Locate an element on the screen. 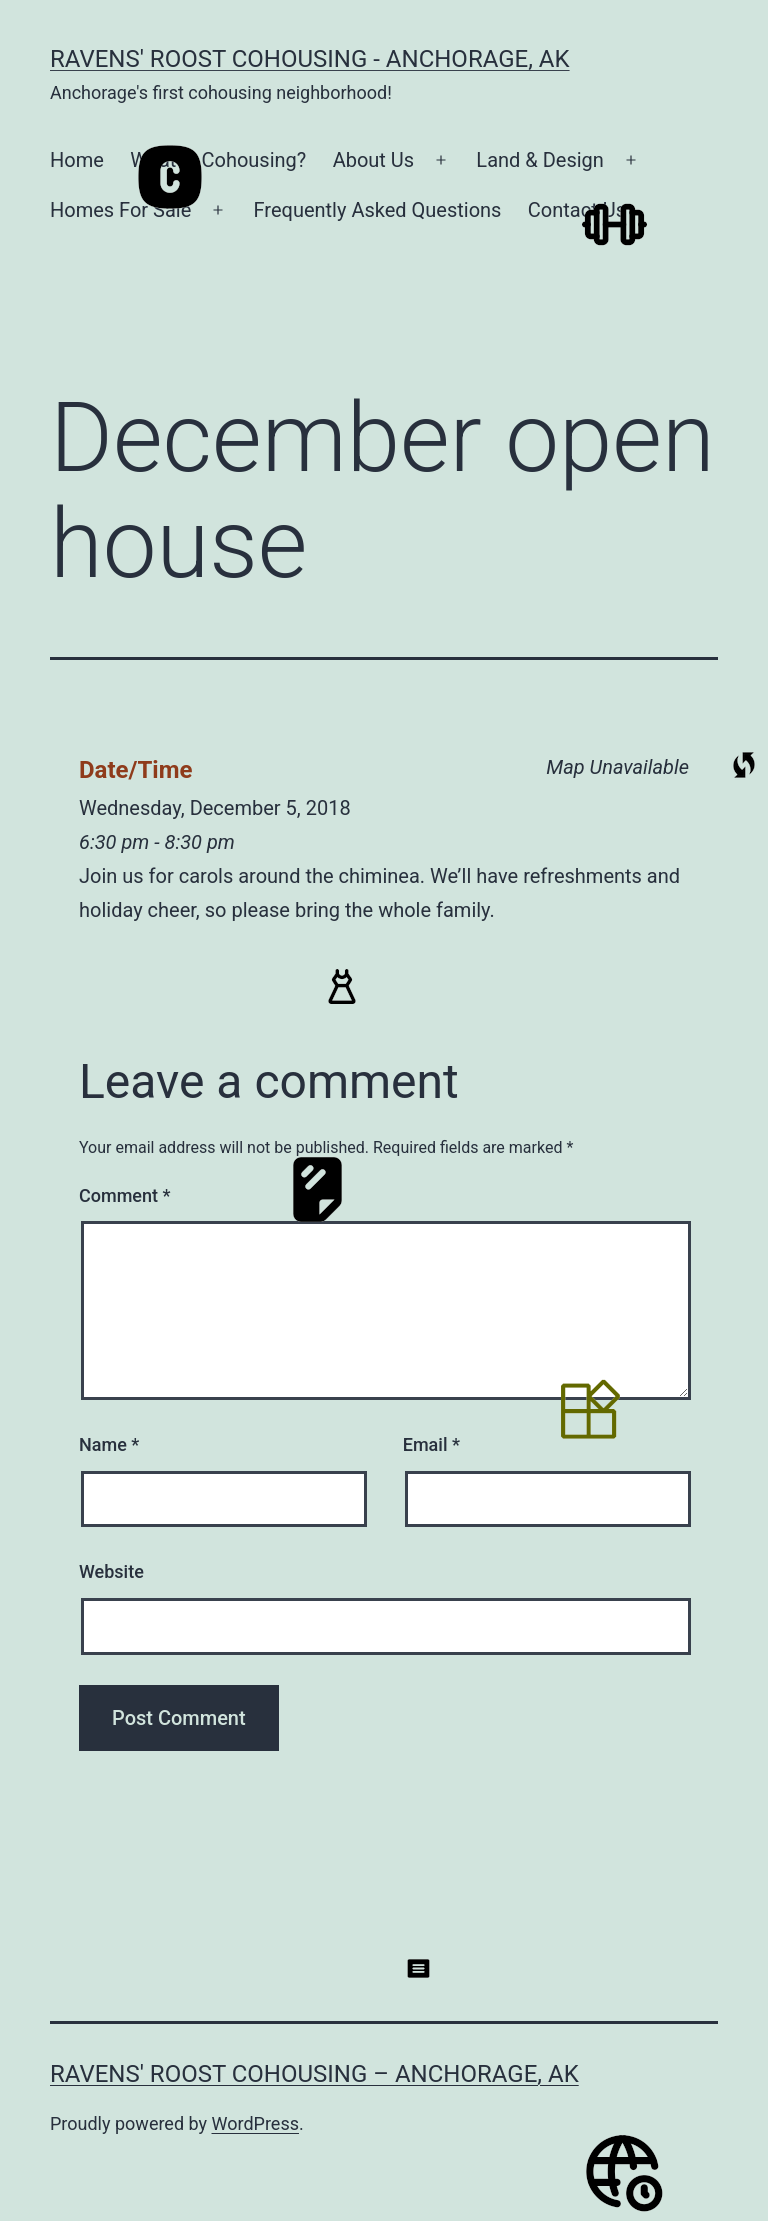  view article or document content is located at coordinates (418, 1968).